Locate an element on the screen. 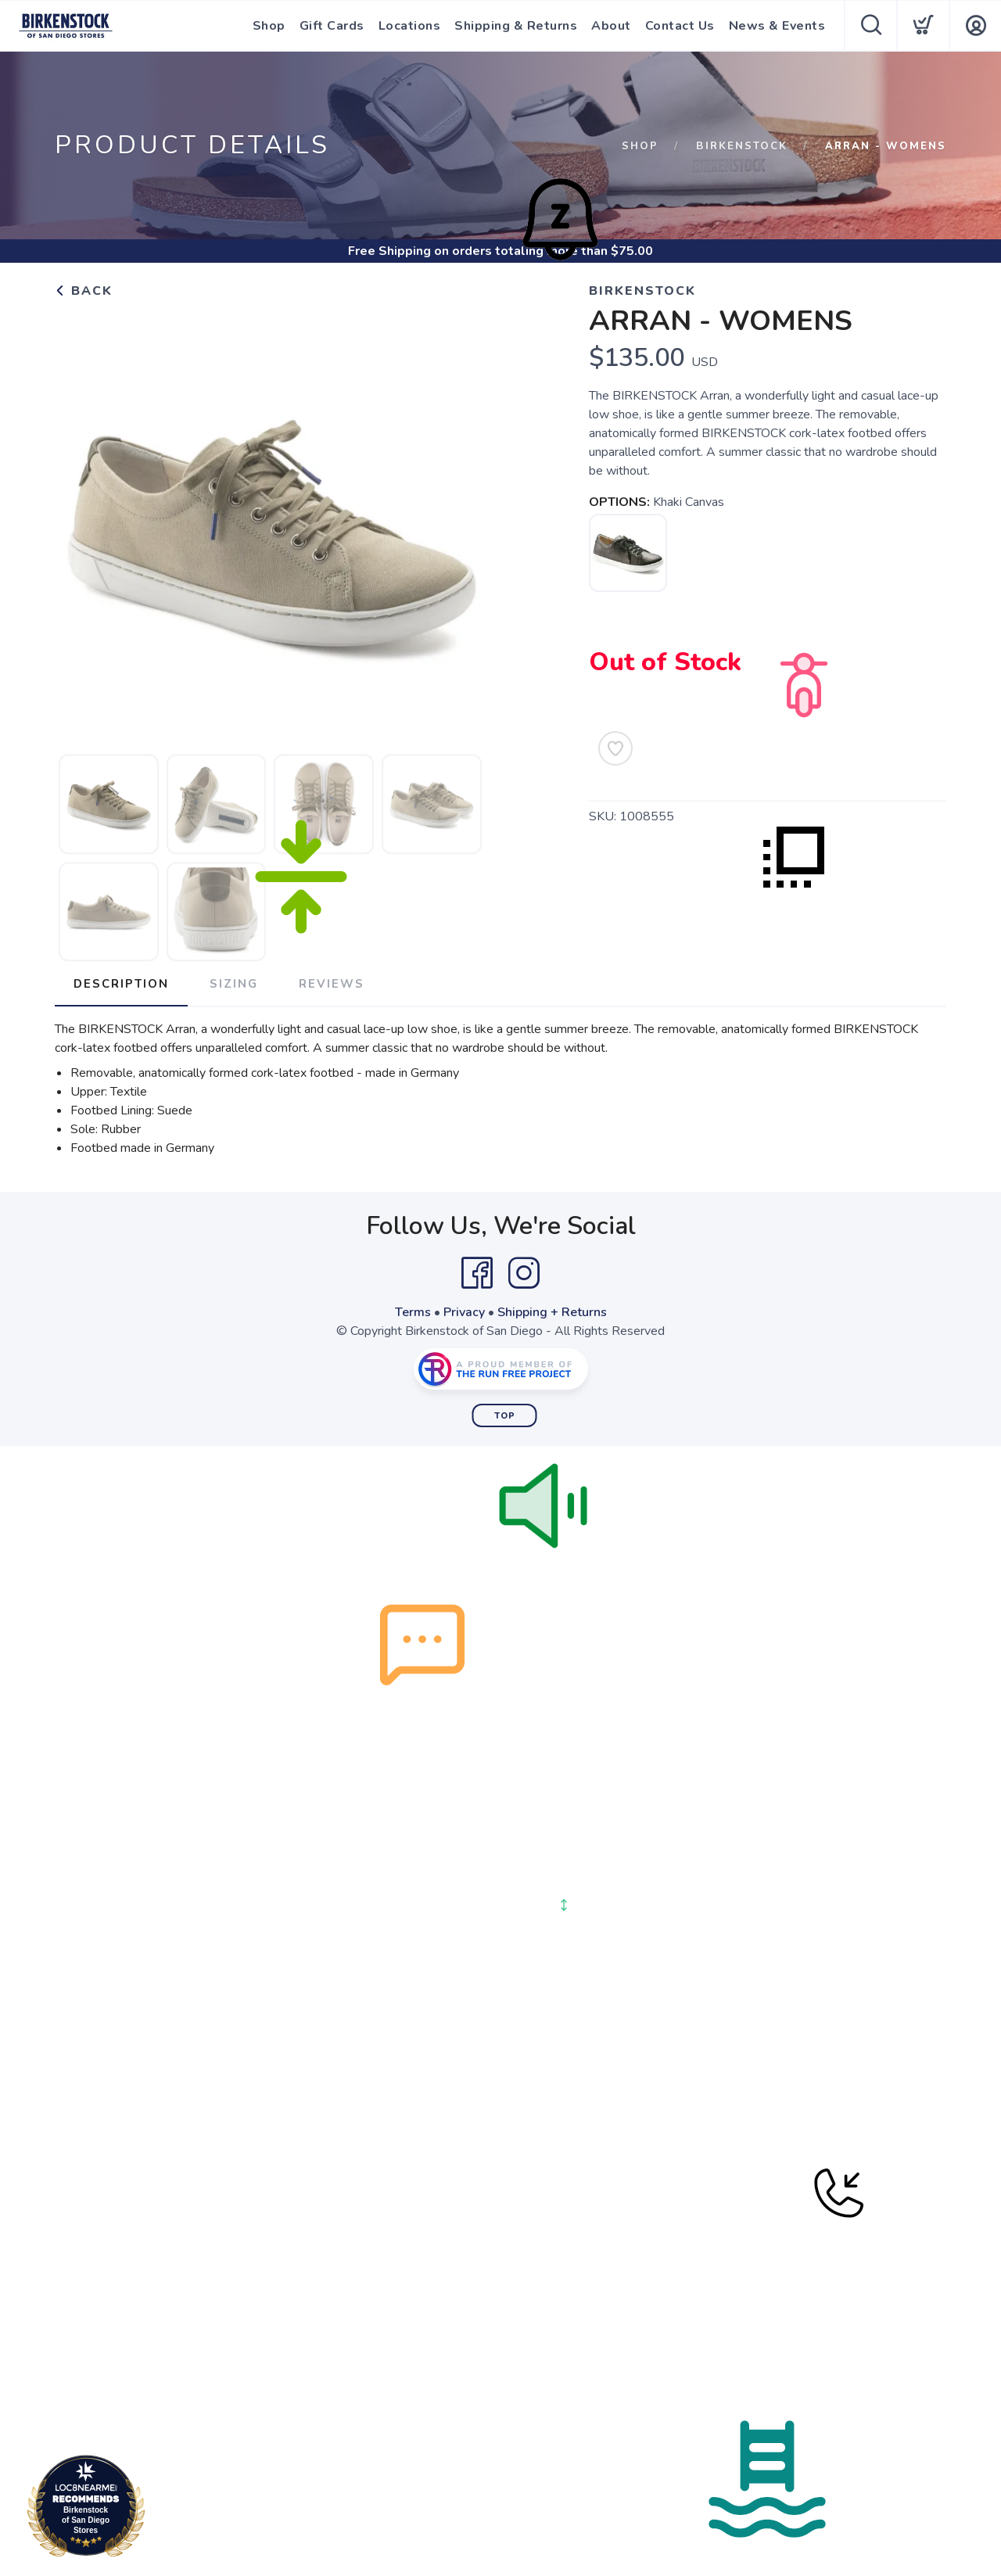  bring element to front of layer stack is located at coordinates (794, 857).